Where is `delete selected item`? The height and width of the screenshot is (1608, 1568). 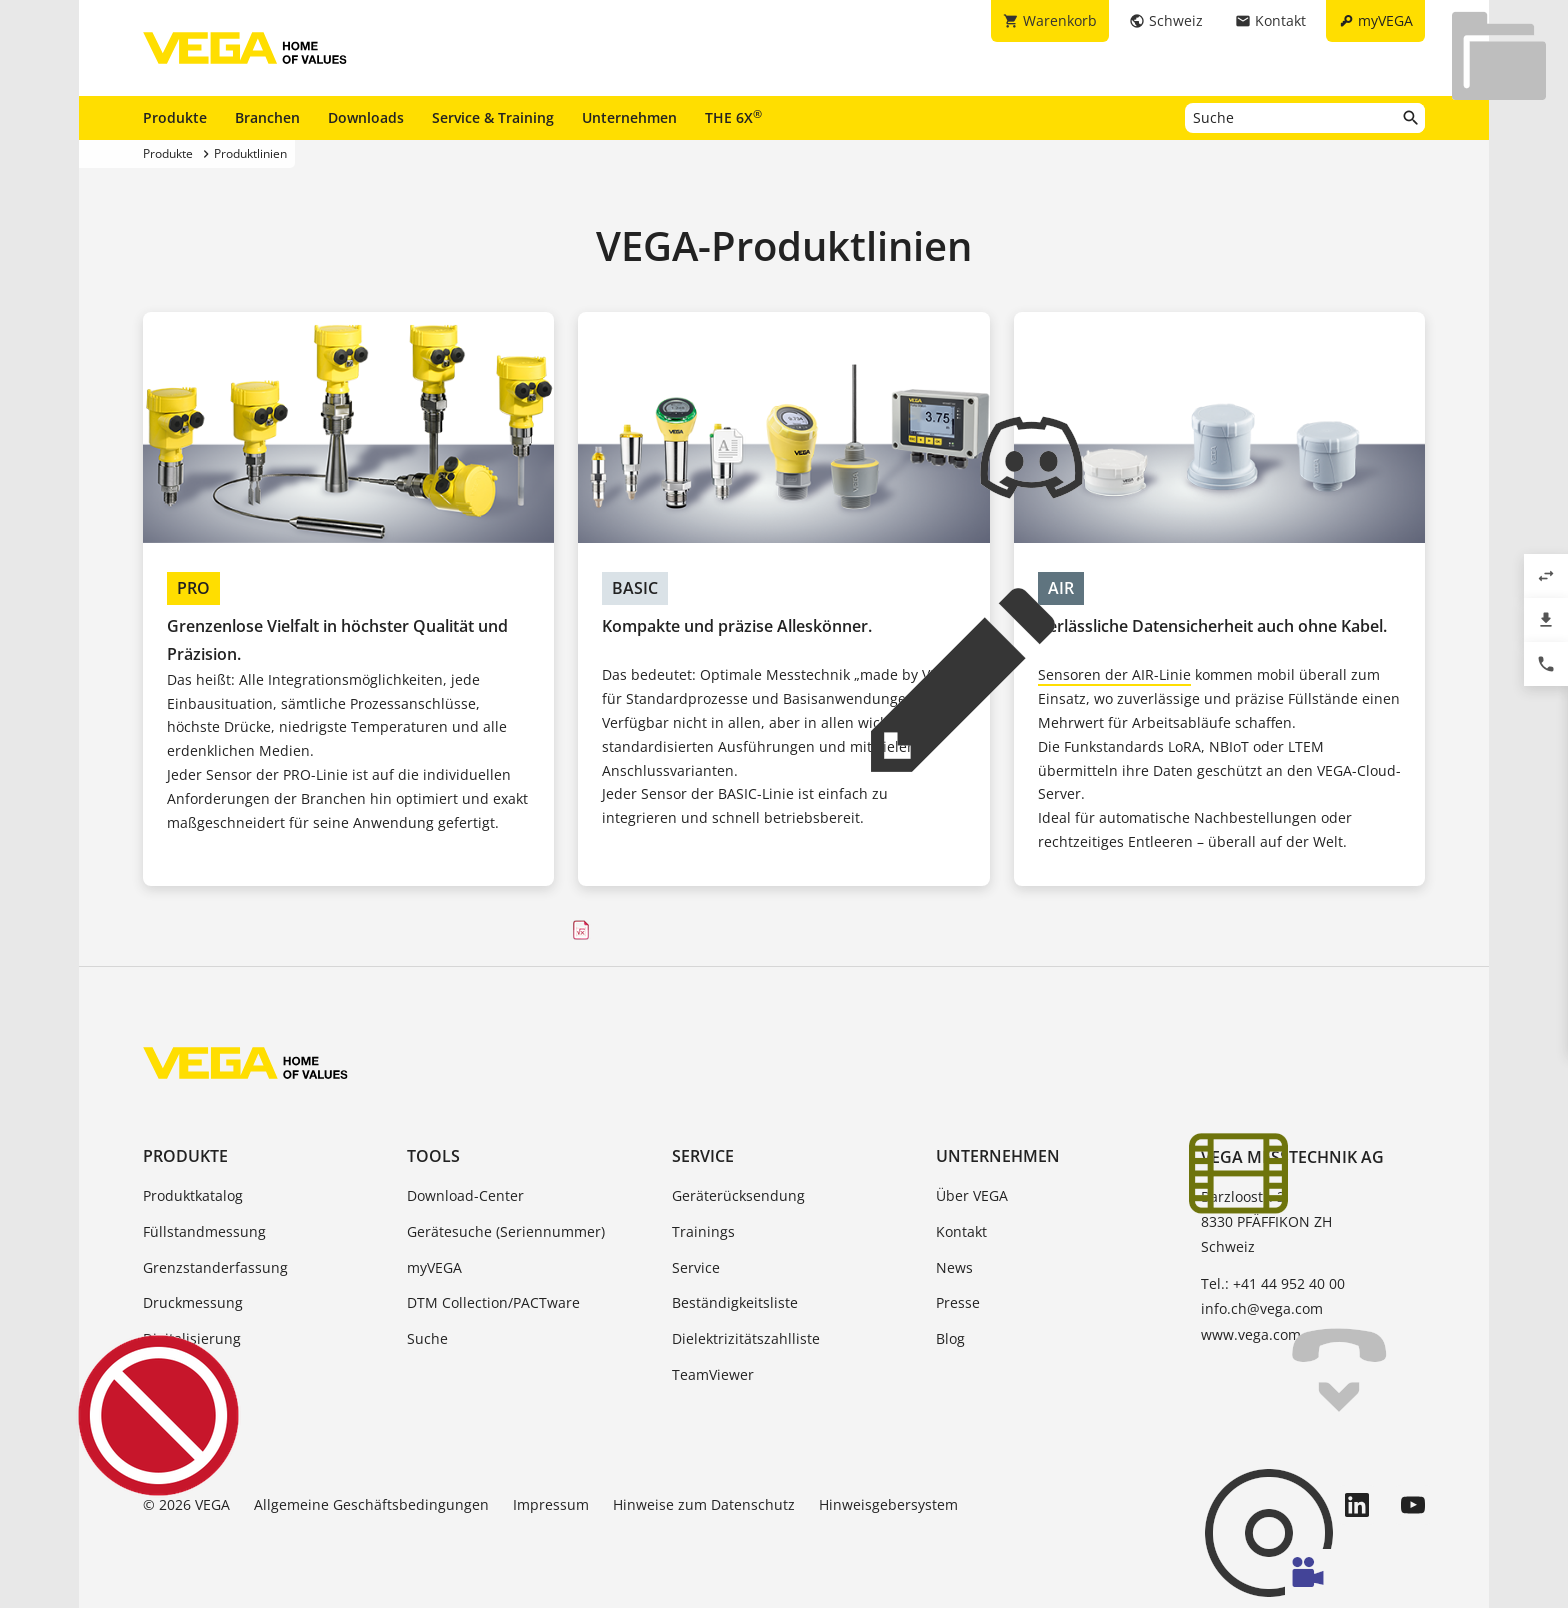 delete selected item is located at coordinates (158, 1415).